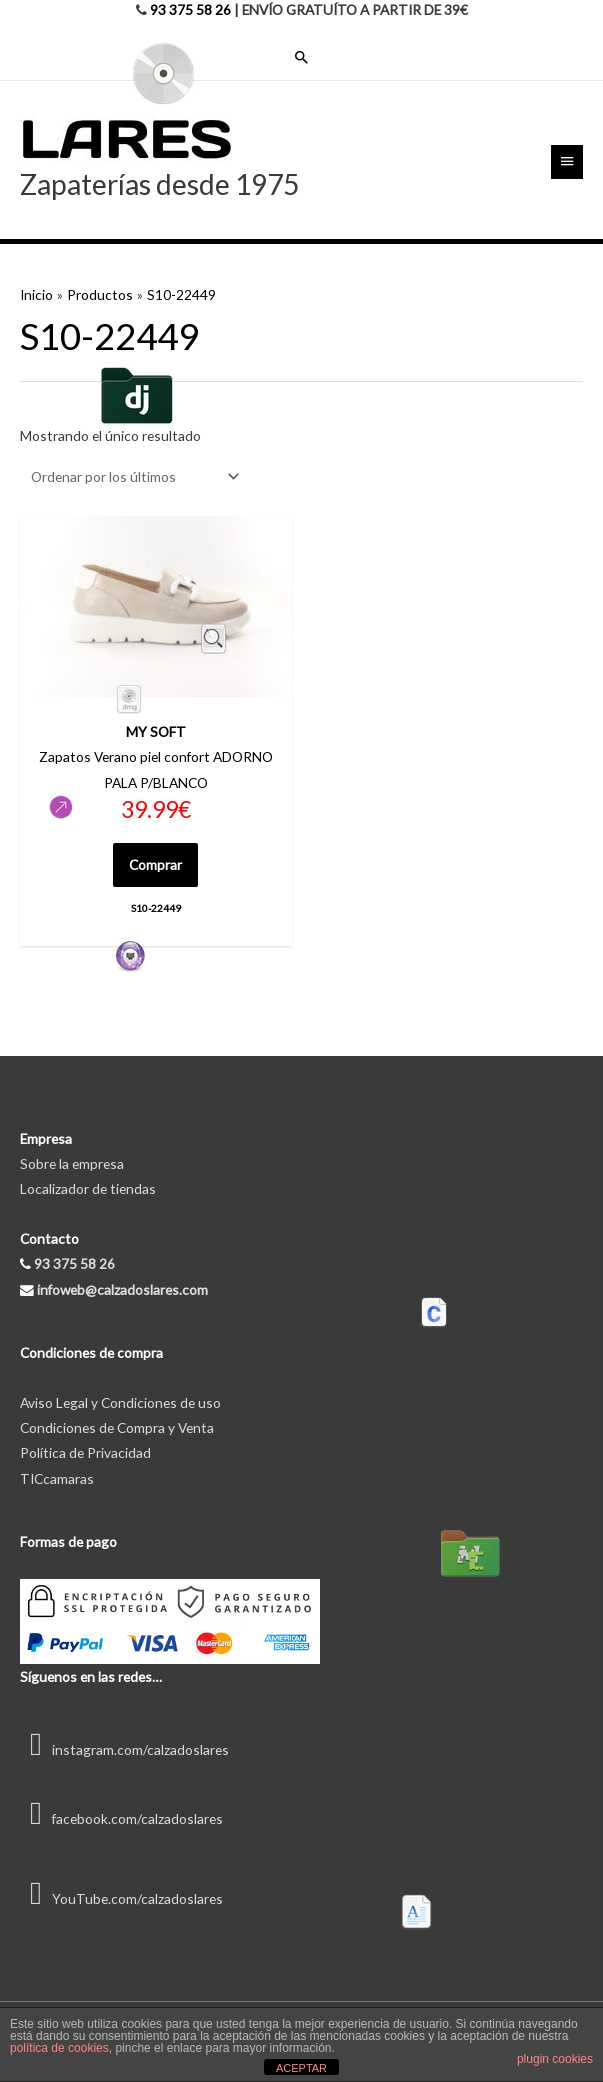 The height and width of the screenshot is (2082, 603). What do you see at coordinates (136, 397) in the screenshot?
I see `folder containing django project files` at bounding box center [136, 397].